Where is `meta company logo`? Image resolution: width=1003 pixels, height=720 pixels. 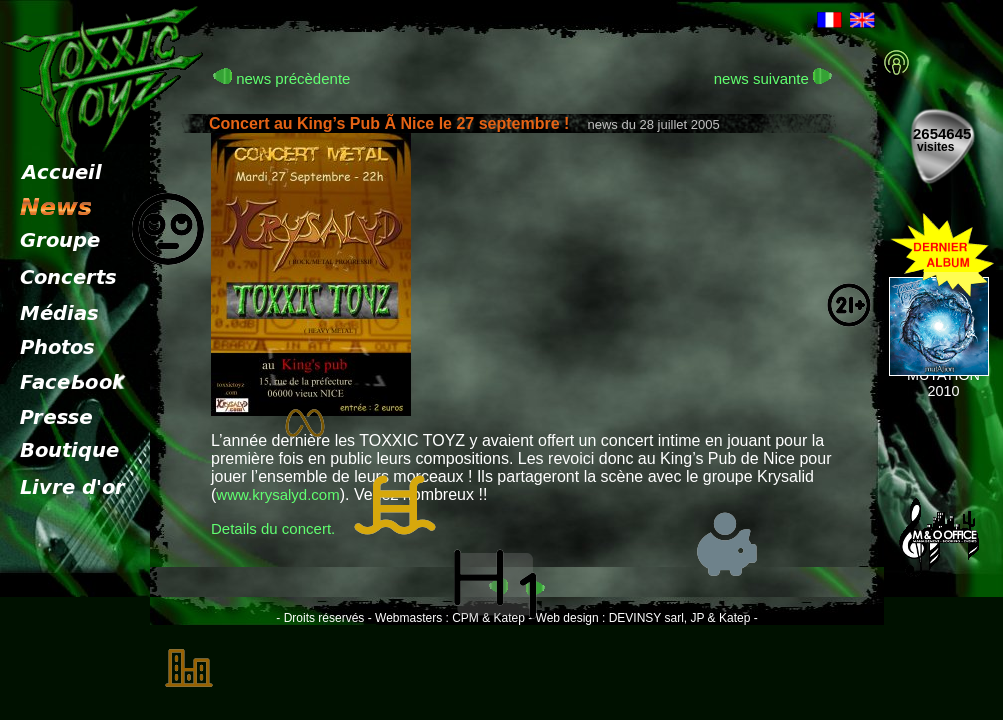
meta company logo is located at coordinates (305, 423).